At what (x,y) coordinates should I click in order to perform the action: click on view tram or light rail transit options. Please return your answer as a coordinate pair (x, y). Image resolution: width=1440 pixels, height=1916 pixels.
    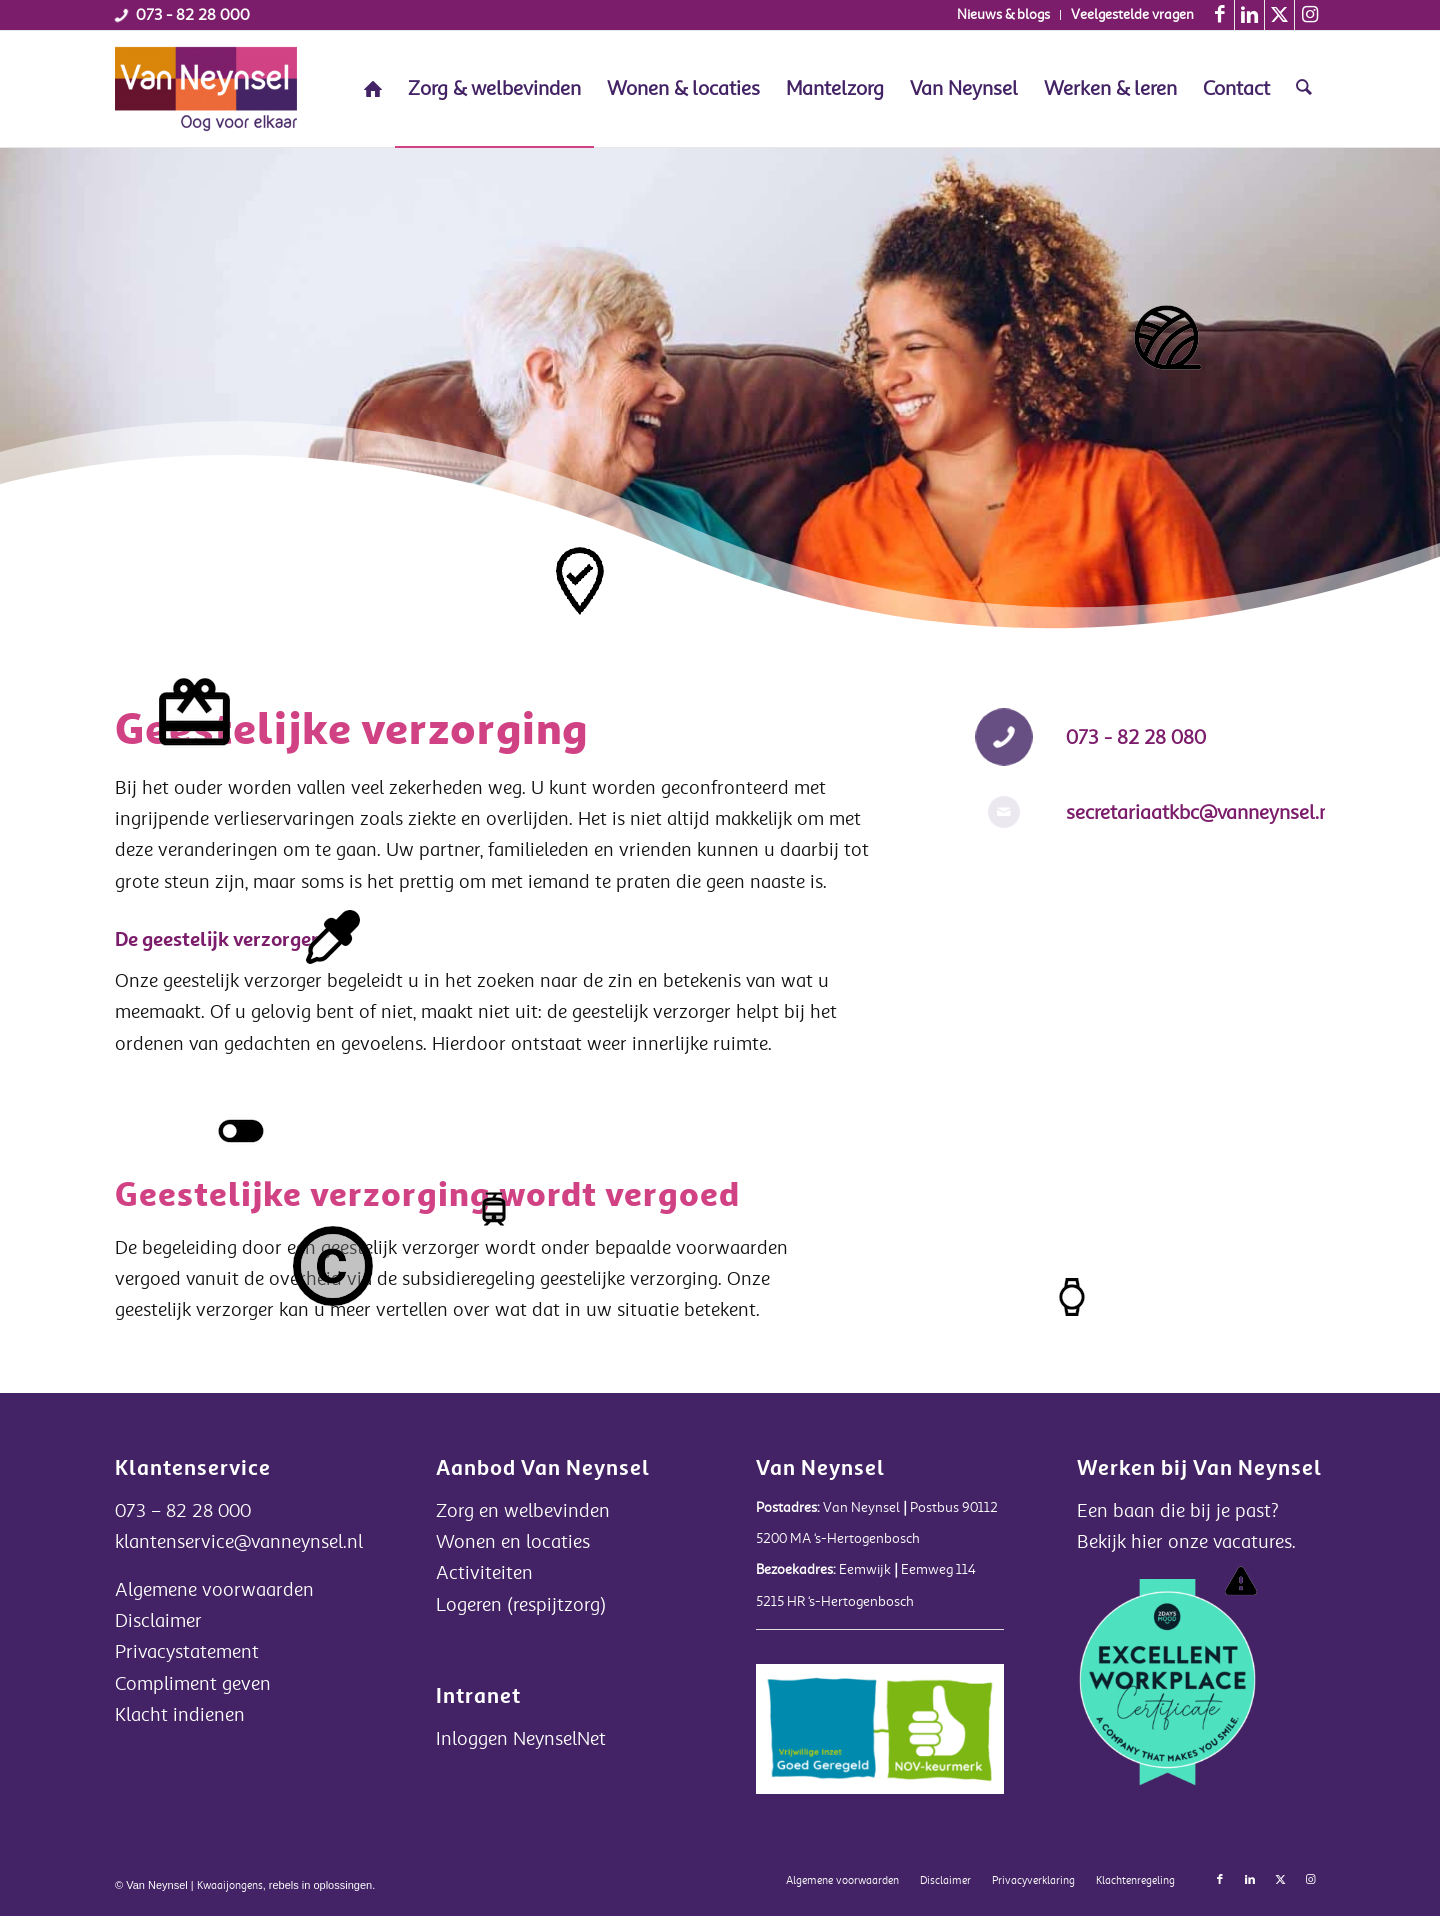
    Looking at the image, I should click on (494, 1209).